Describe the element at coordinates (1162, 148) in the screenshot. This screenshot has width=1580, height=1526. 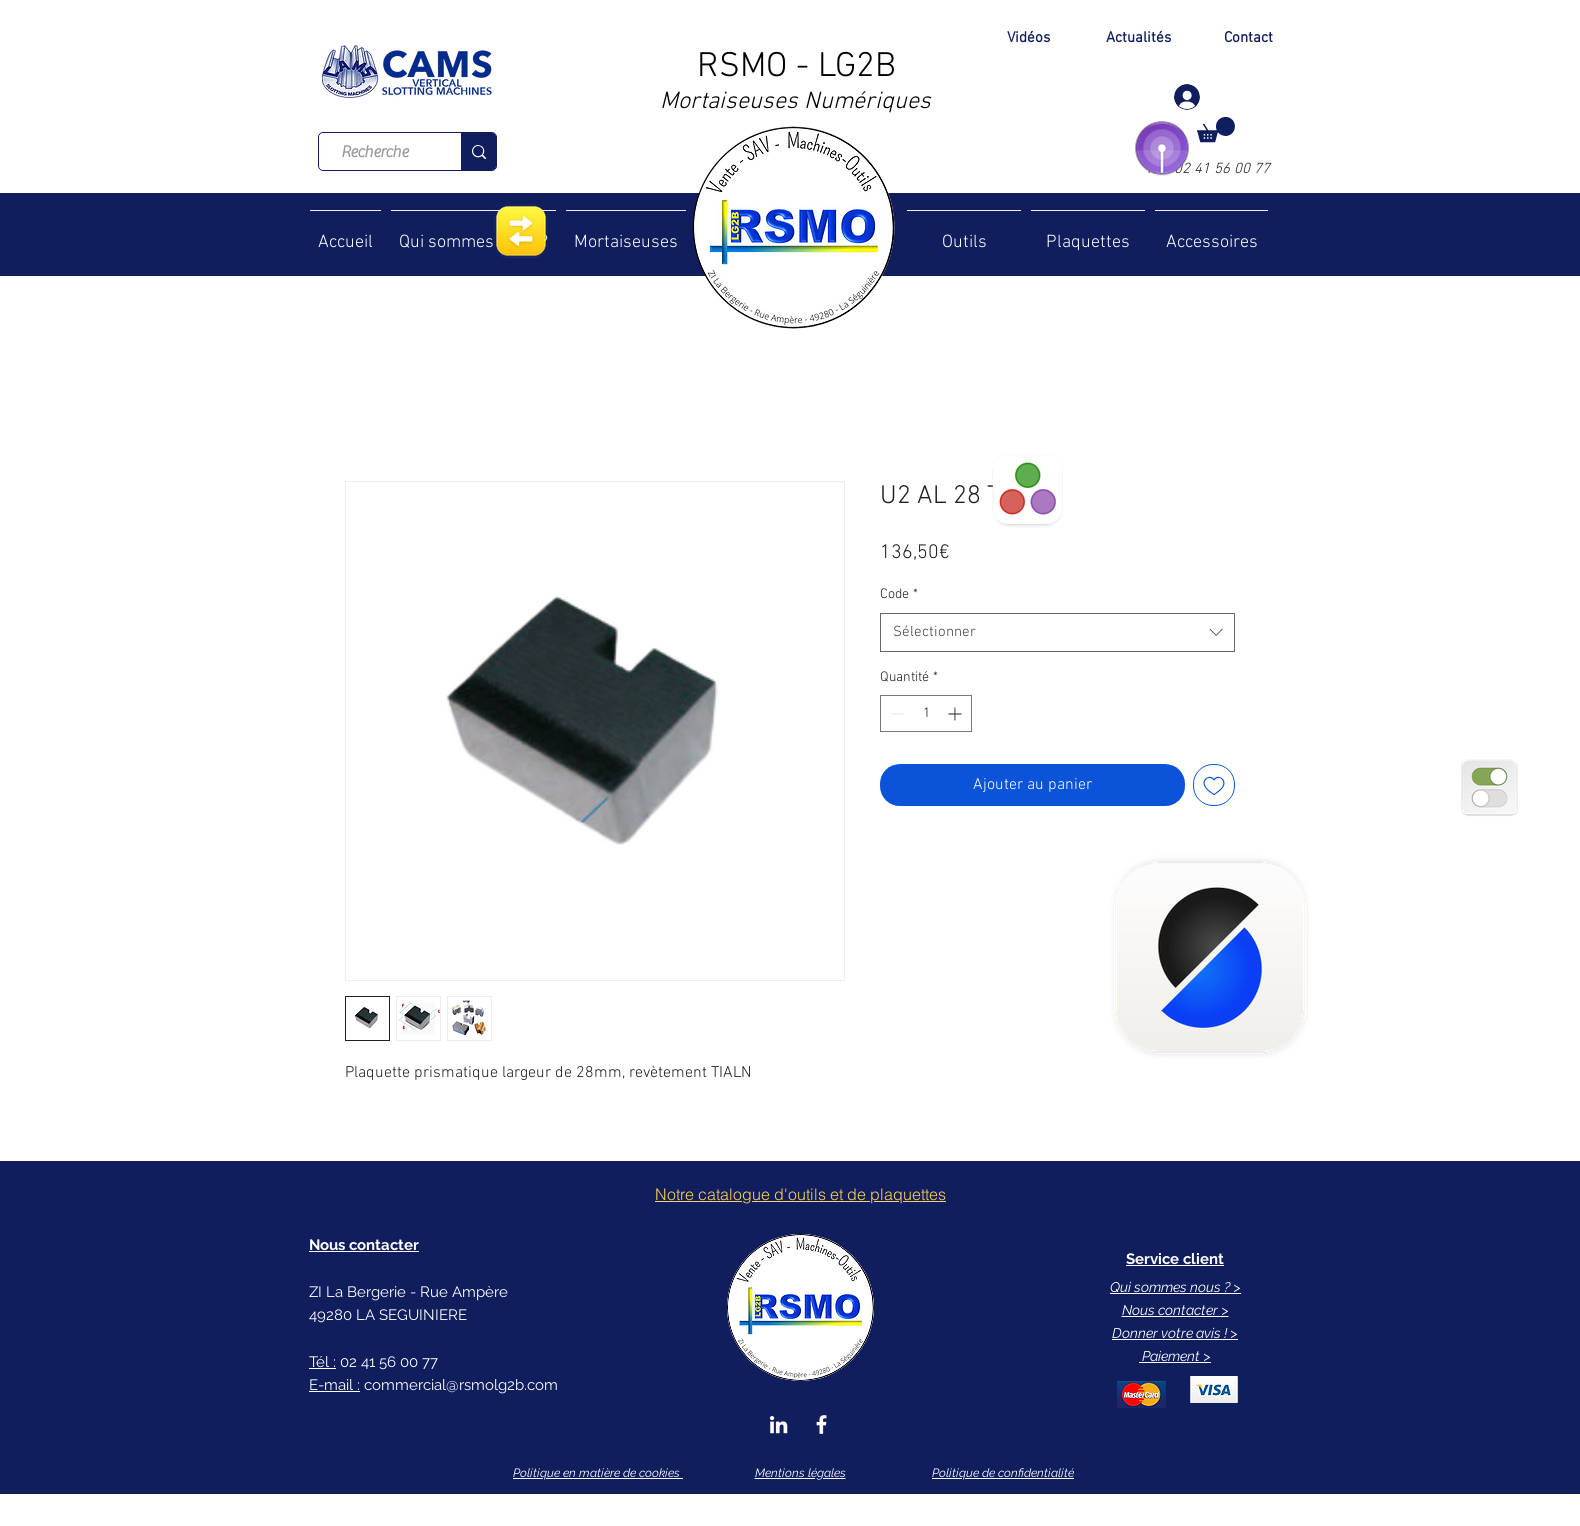
I see `open the podcasts app` at that location.